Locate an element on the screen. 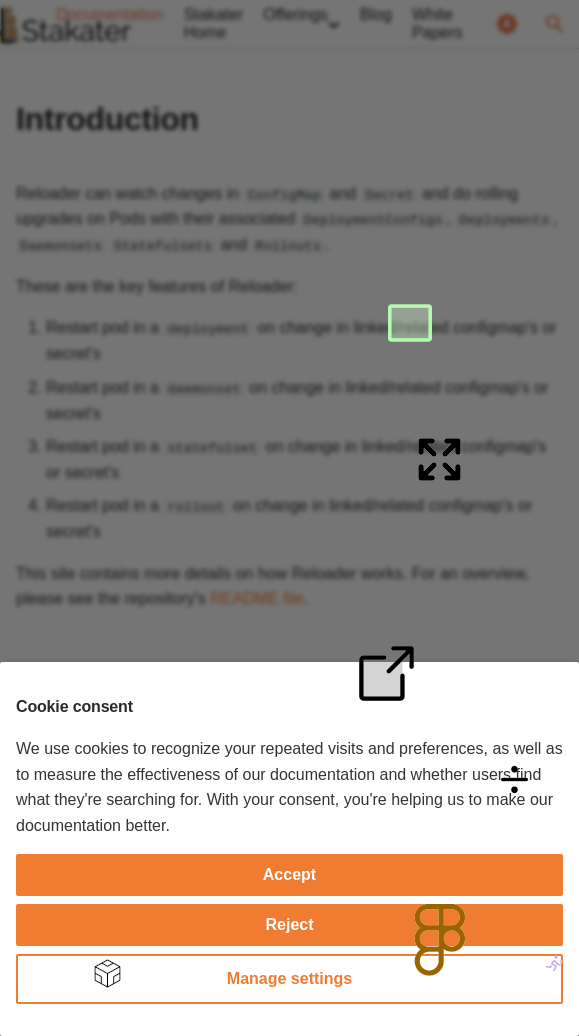 The width and height of the screenshot is (579, 1036). expand to fullscreen mode is located at coordinates (439, 459).